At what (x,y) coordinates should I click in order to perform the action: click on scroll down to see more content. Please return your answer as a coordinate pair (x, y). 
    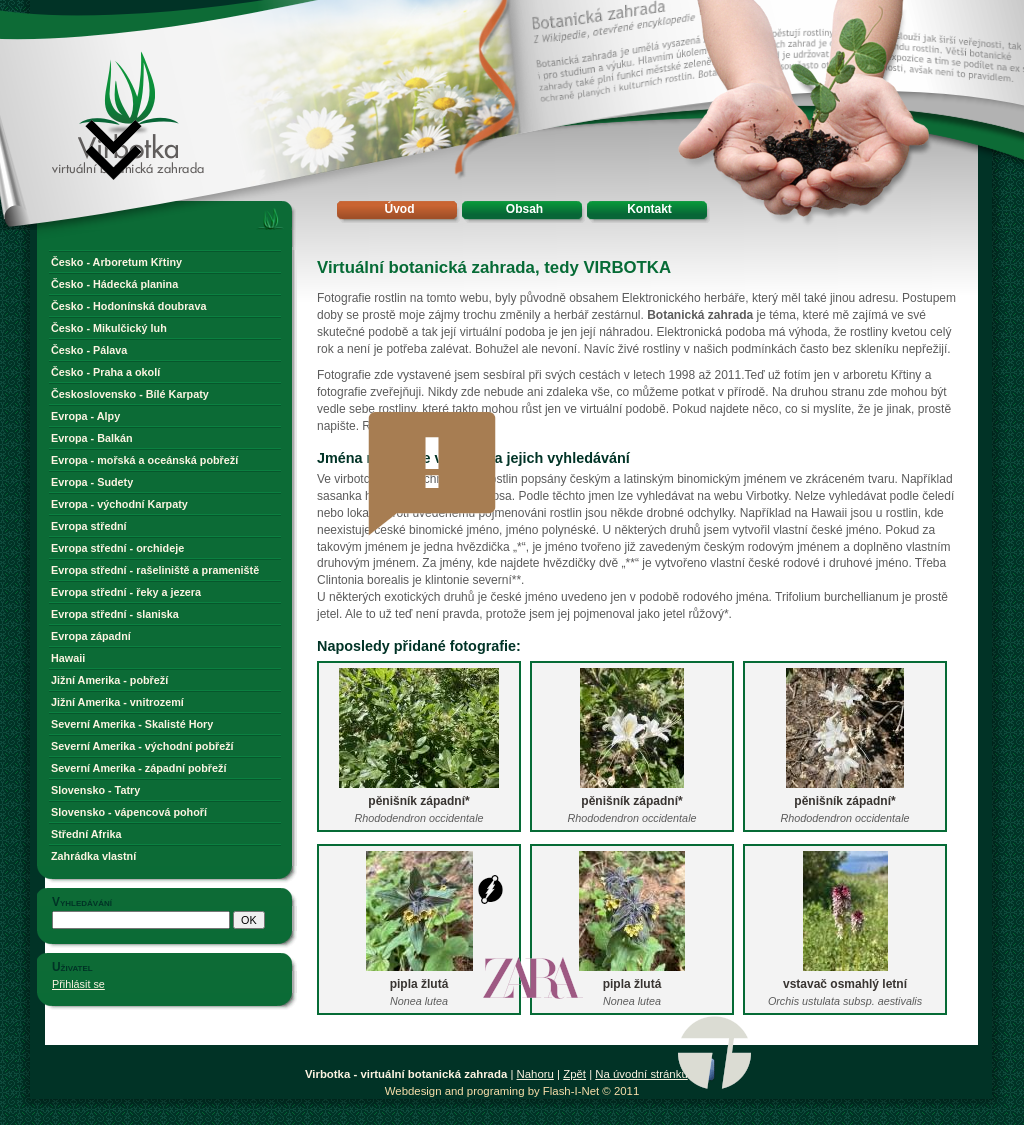
    Looking at the image, I should click on (113, 147).